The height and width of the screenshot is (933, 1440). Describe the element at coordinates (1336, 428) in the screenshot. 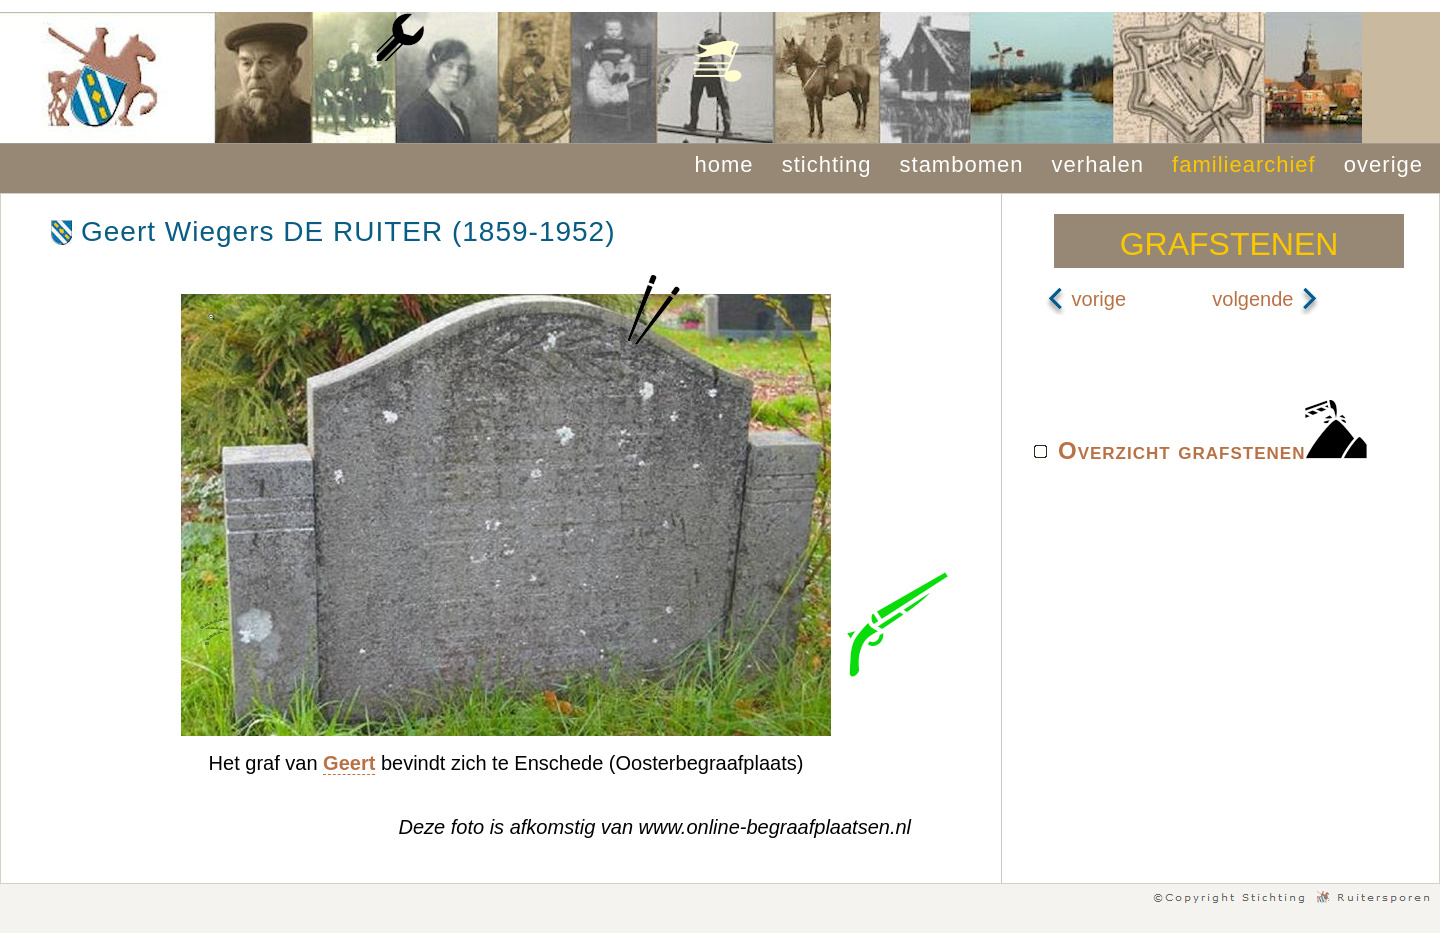

I see `manage resource stockpiles` at that location.